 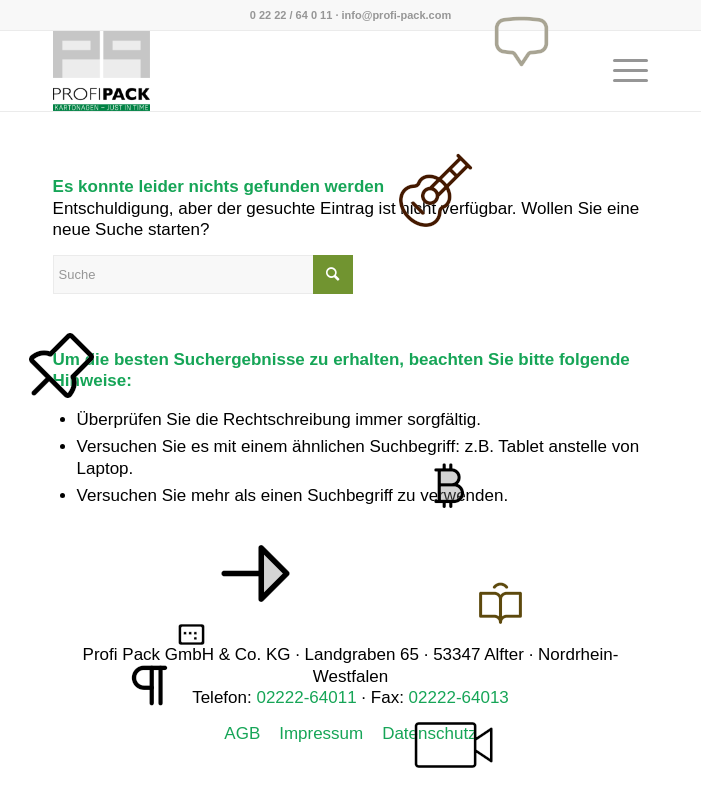 I want to click on view user profile or contact details, so click(x=500, y=602).